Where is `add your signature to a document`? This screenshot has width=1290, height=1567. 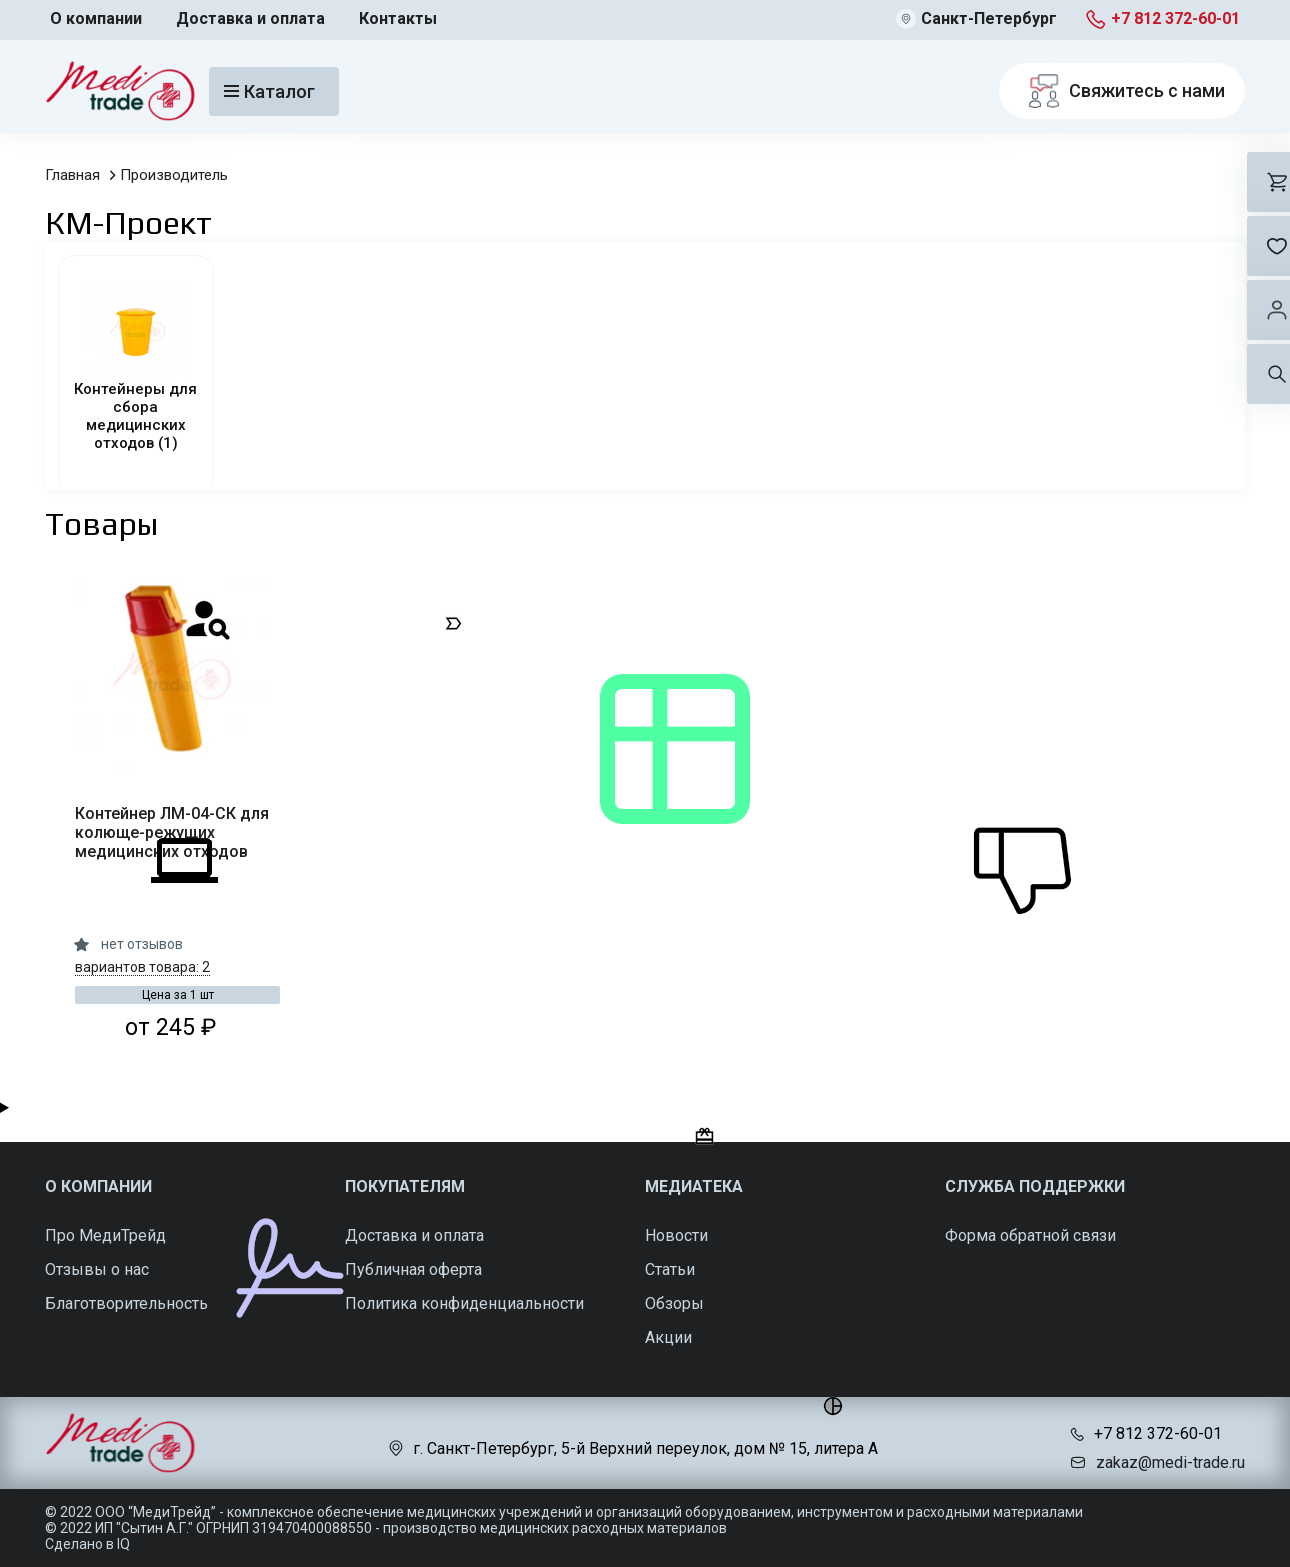 add your signature to a document is located at coordinates (290, 1268).